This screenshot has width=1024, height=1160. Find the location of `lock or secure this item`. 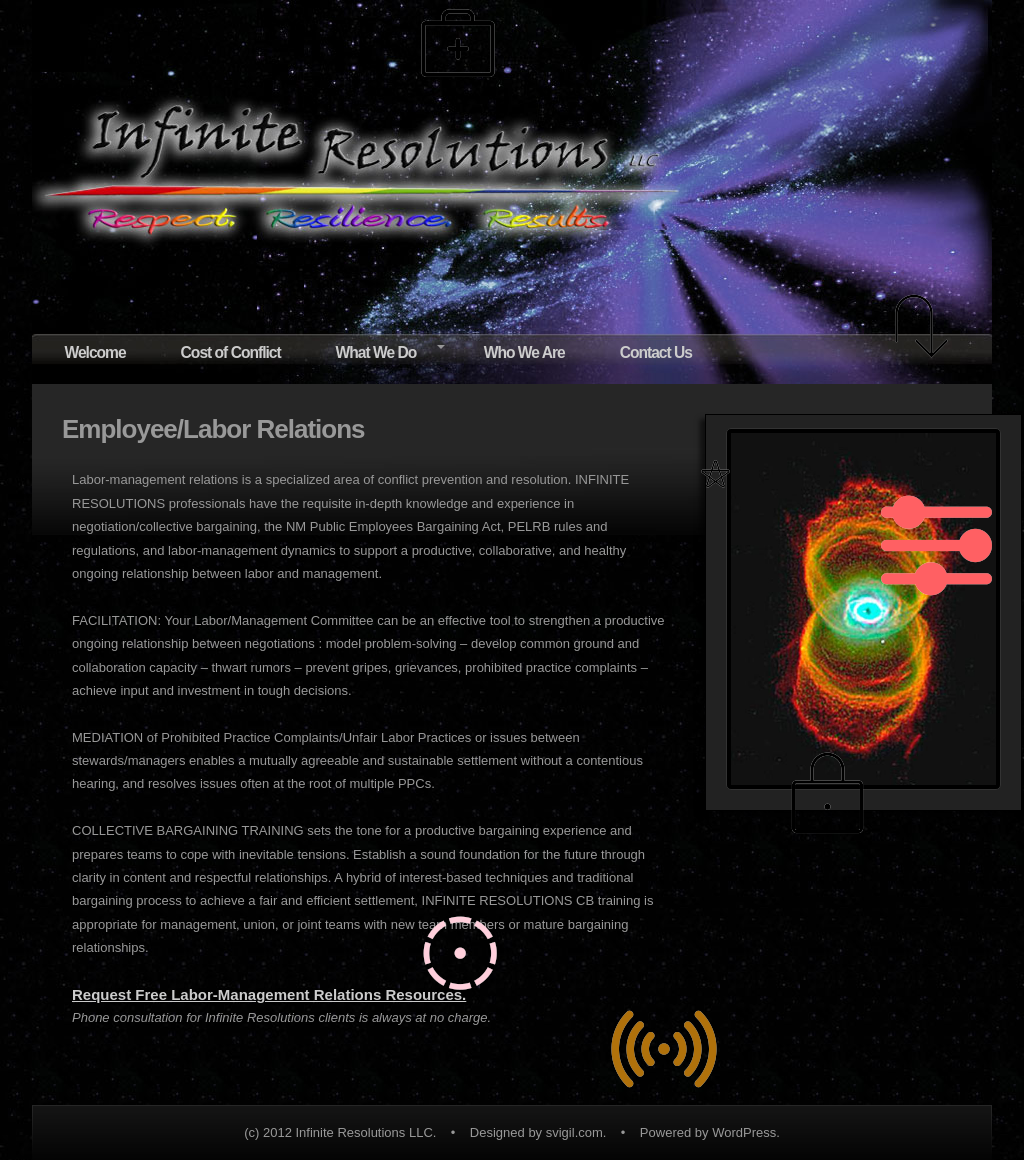

lock or secure this item is located at coordinates (827, 797).